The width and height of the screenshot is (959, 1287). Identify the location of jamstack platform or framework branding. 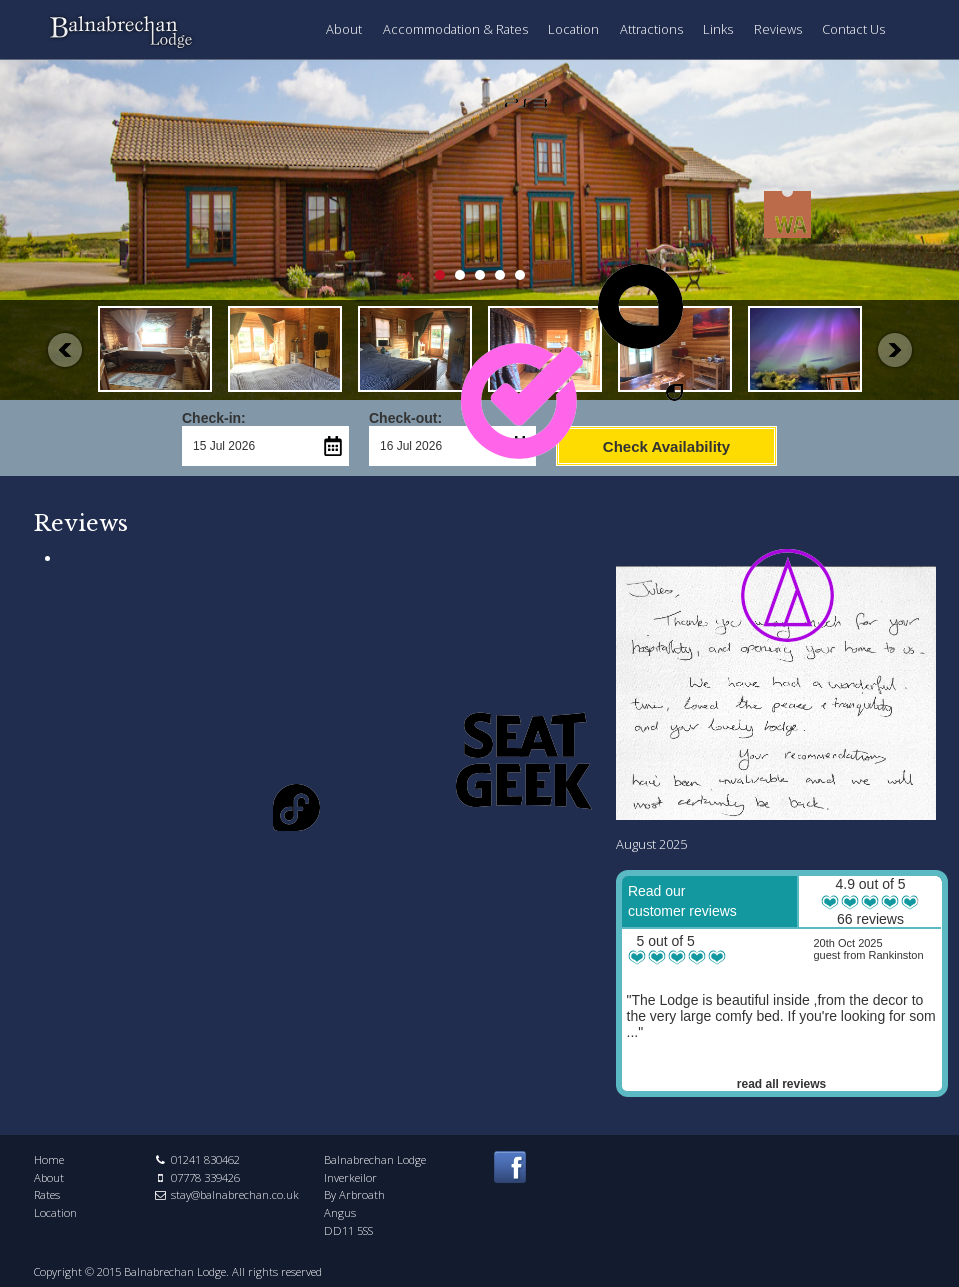
(674, 392).